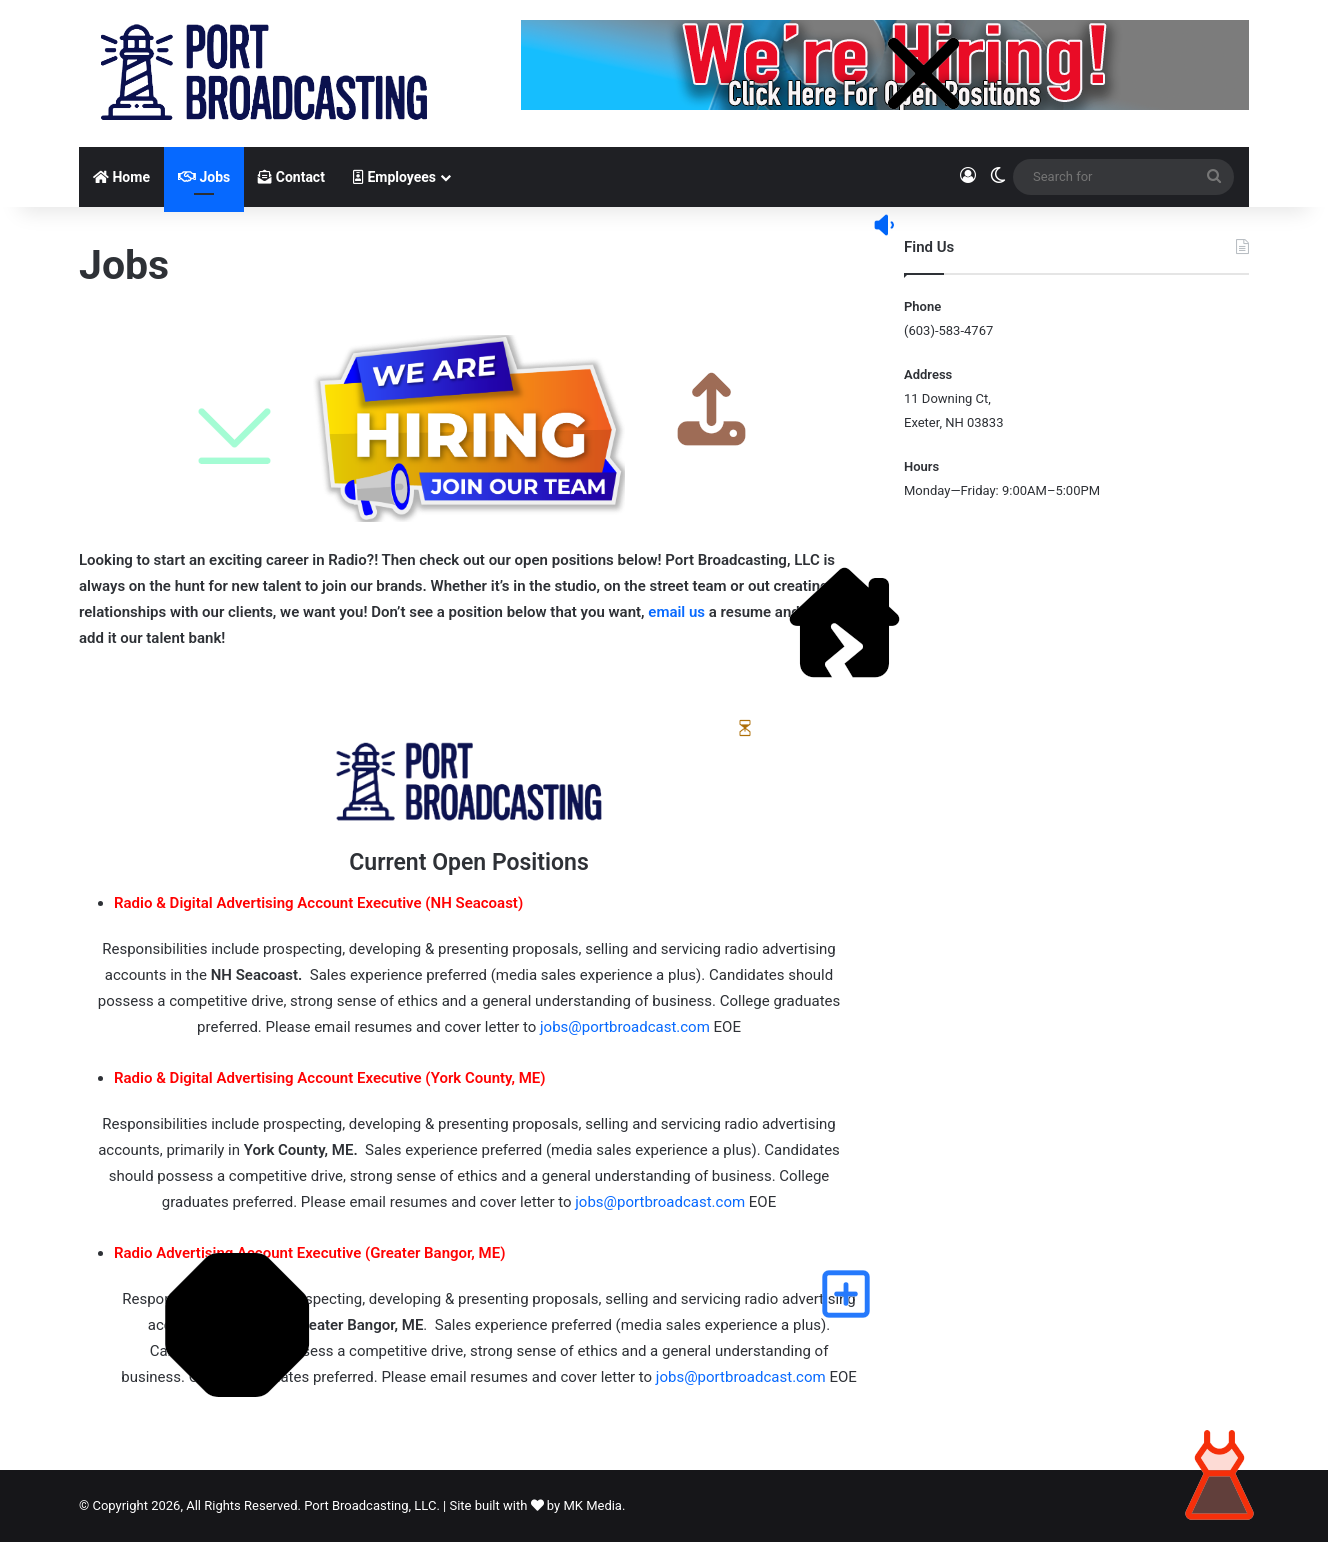 This screenshot has height=1542, width=1328. What do you see at coordinates (1219, 1479) in the screenshot?
I see `browse women's clothing or dresses` at bounding box center [1219, 1479].